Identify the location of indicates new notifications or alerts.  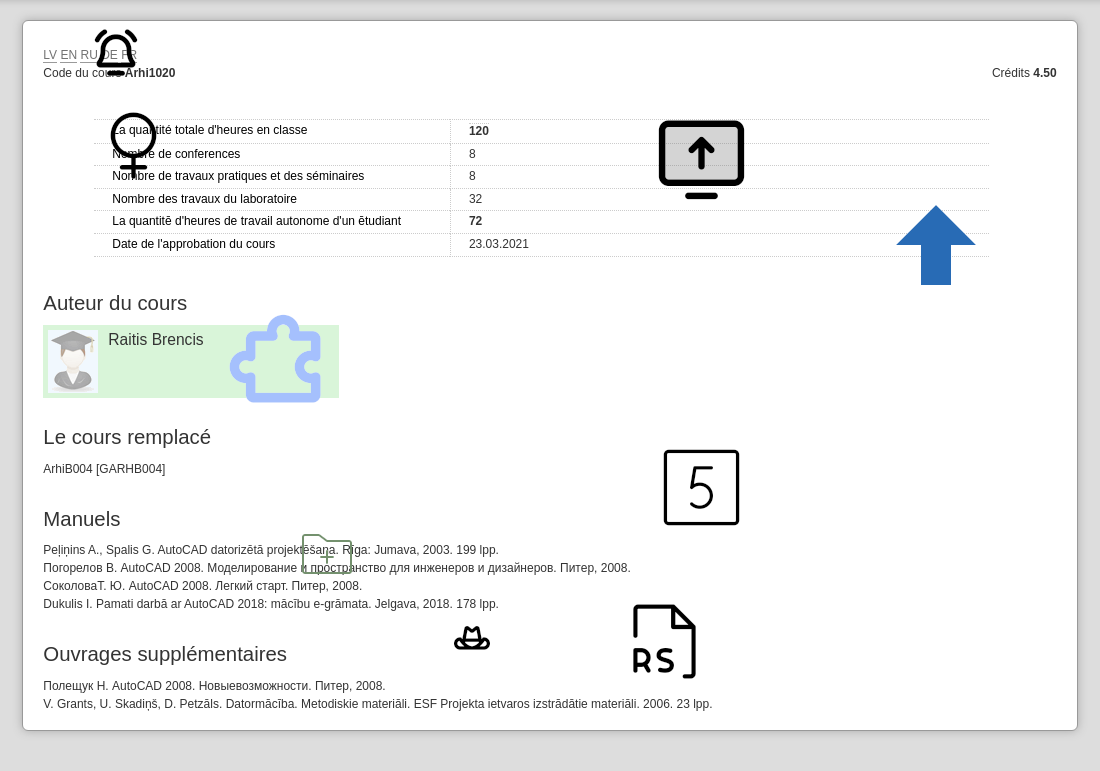
(116, 53).